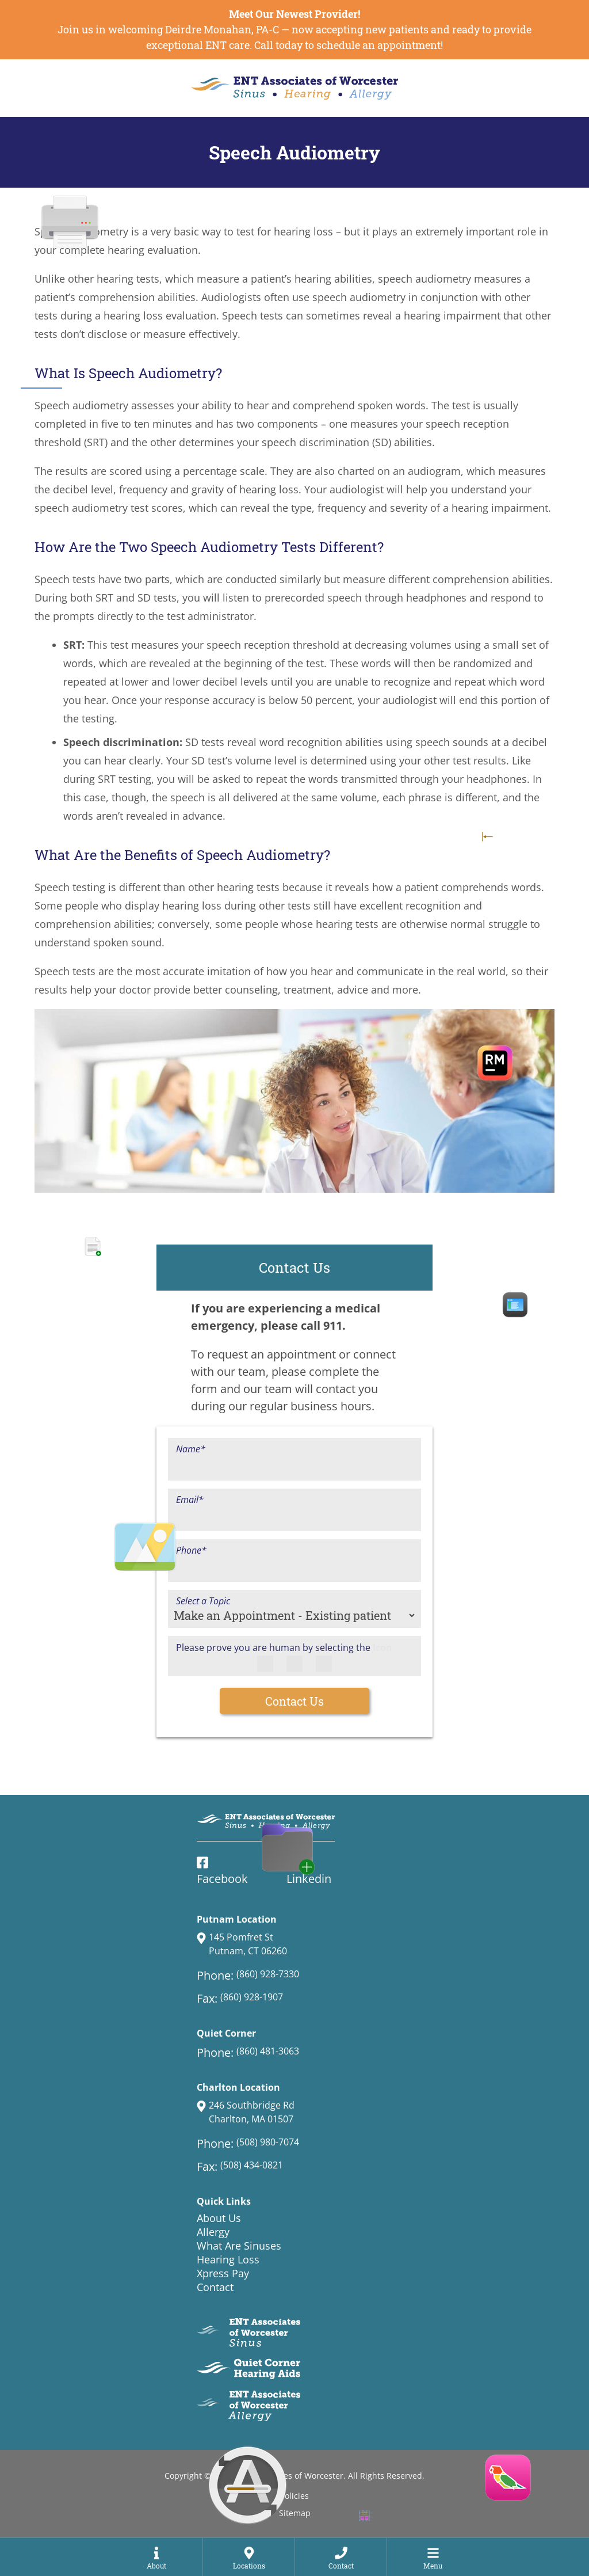 This screenshot has height=2576, width=589. Describe the element at coordinates (495, 1063) in the screenshot. I see `open RubyMine IDE` at that location.